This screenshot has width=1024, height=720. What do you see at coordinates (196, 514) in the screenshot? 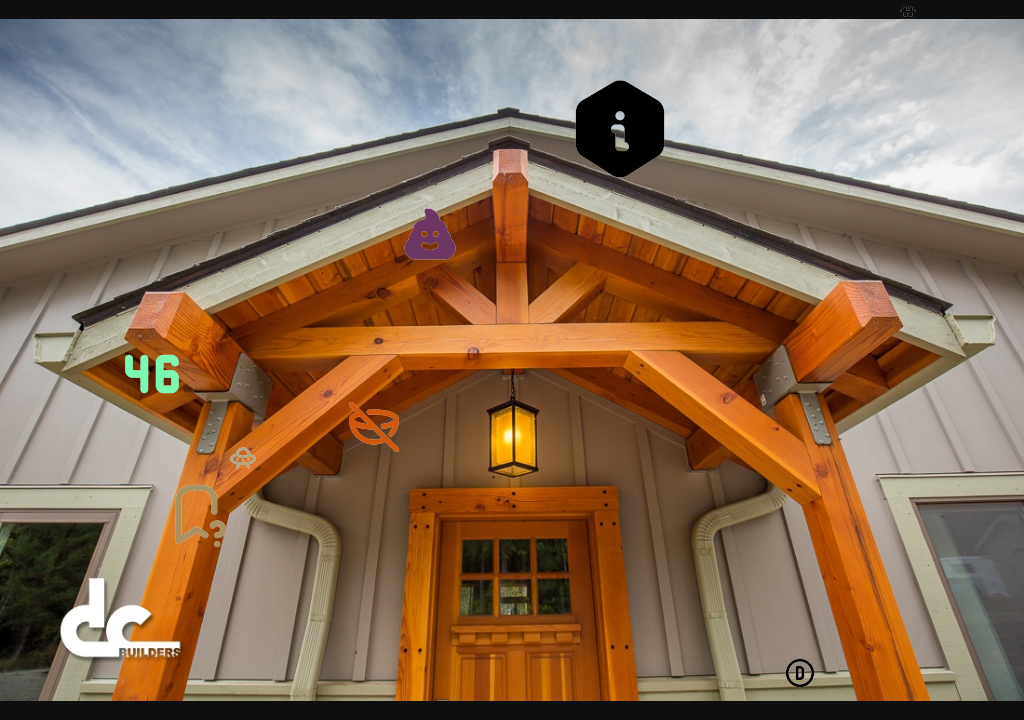
I see `access bookmark help or FAQ` at bounding box center [196, 514].